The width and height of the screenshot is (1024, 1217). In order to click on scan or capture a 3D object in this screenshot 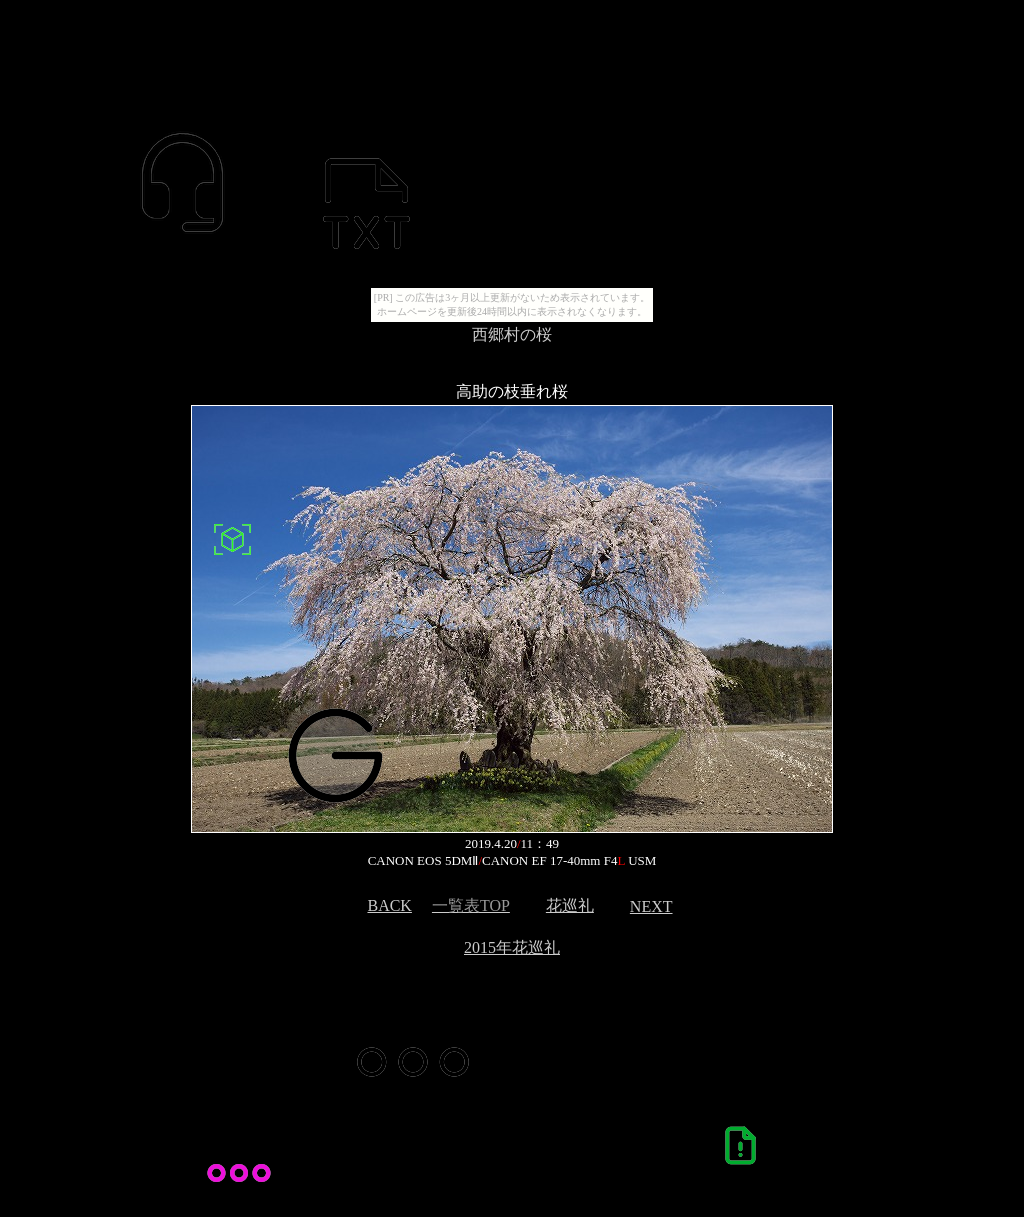, I will do `click(232, 539)`.